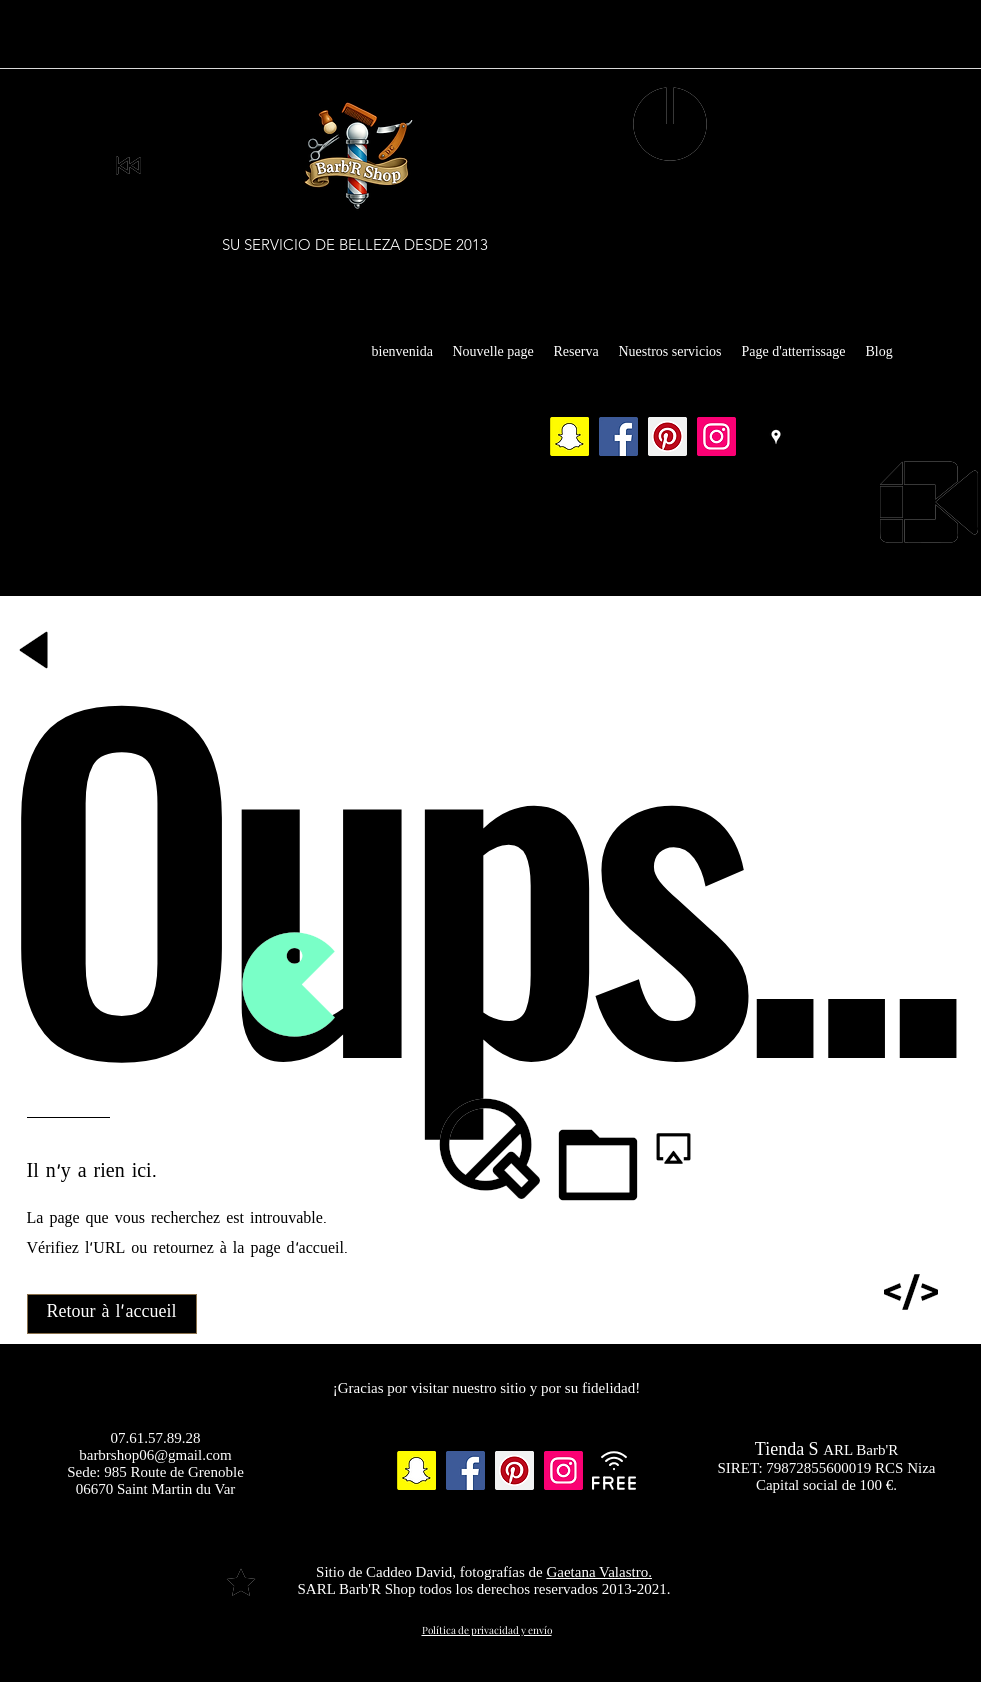 The height and width of the screenshot is (1682, 981). What do you see at coordinates (128, 165) in the screenshot?
I see `skip to the beginning of the track` at bounding box center [128, 165].